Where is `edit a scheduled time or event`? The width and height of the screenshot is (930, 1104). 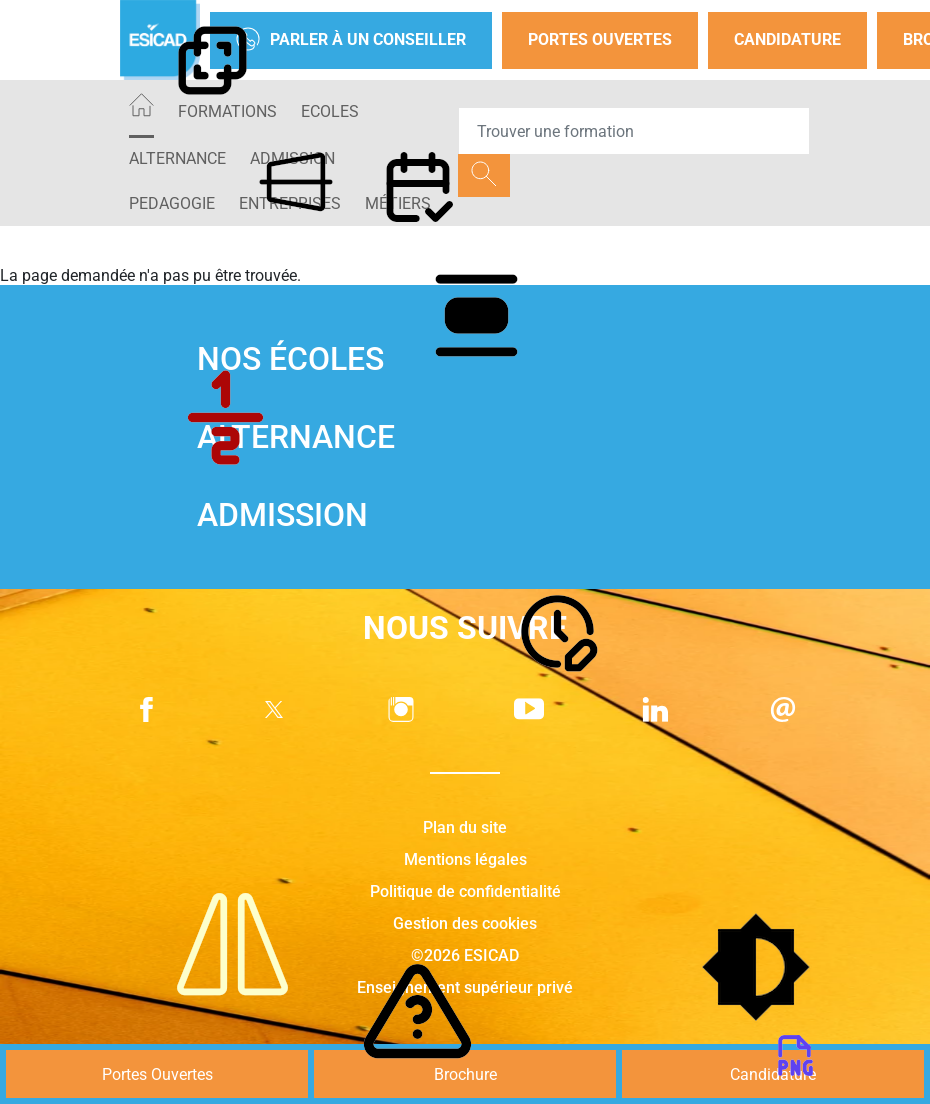 edit a scheduled time or event is located at coordinates (557, 631).